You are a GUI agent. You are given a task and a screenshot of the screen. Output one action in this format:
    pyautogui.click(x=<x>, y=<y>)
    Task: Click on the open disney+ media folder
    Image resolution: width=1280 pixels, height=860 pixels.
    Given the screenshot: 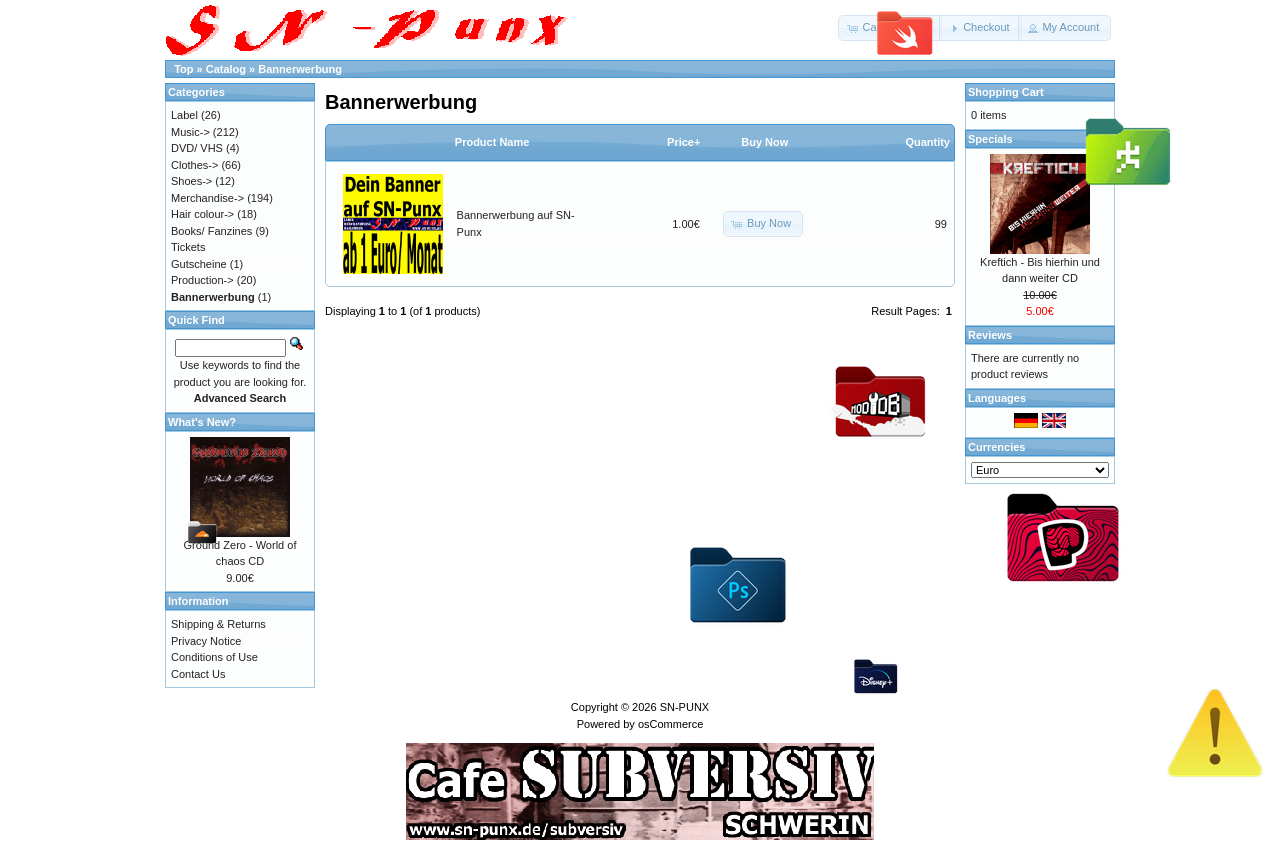 What is the action you would take?
    pyautogui.click(x=875, y=677)
    